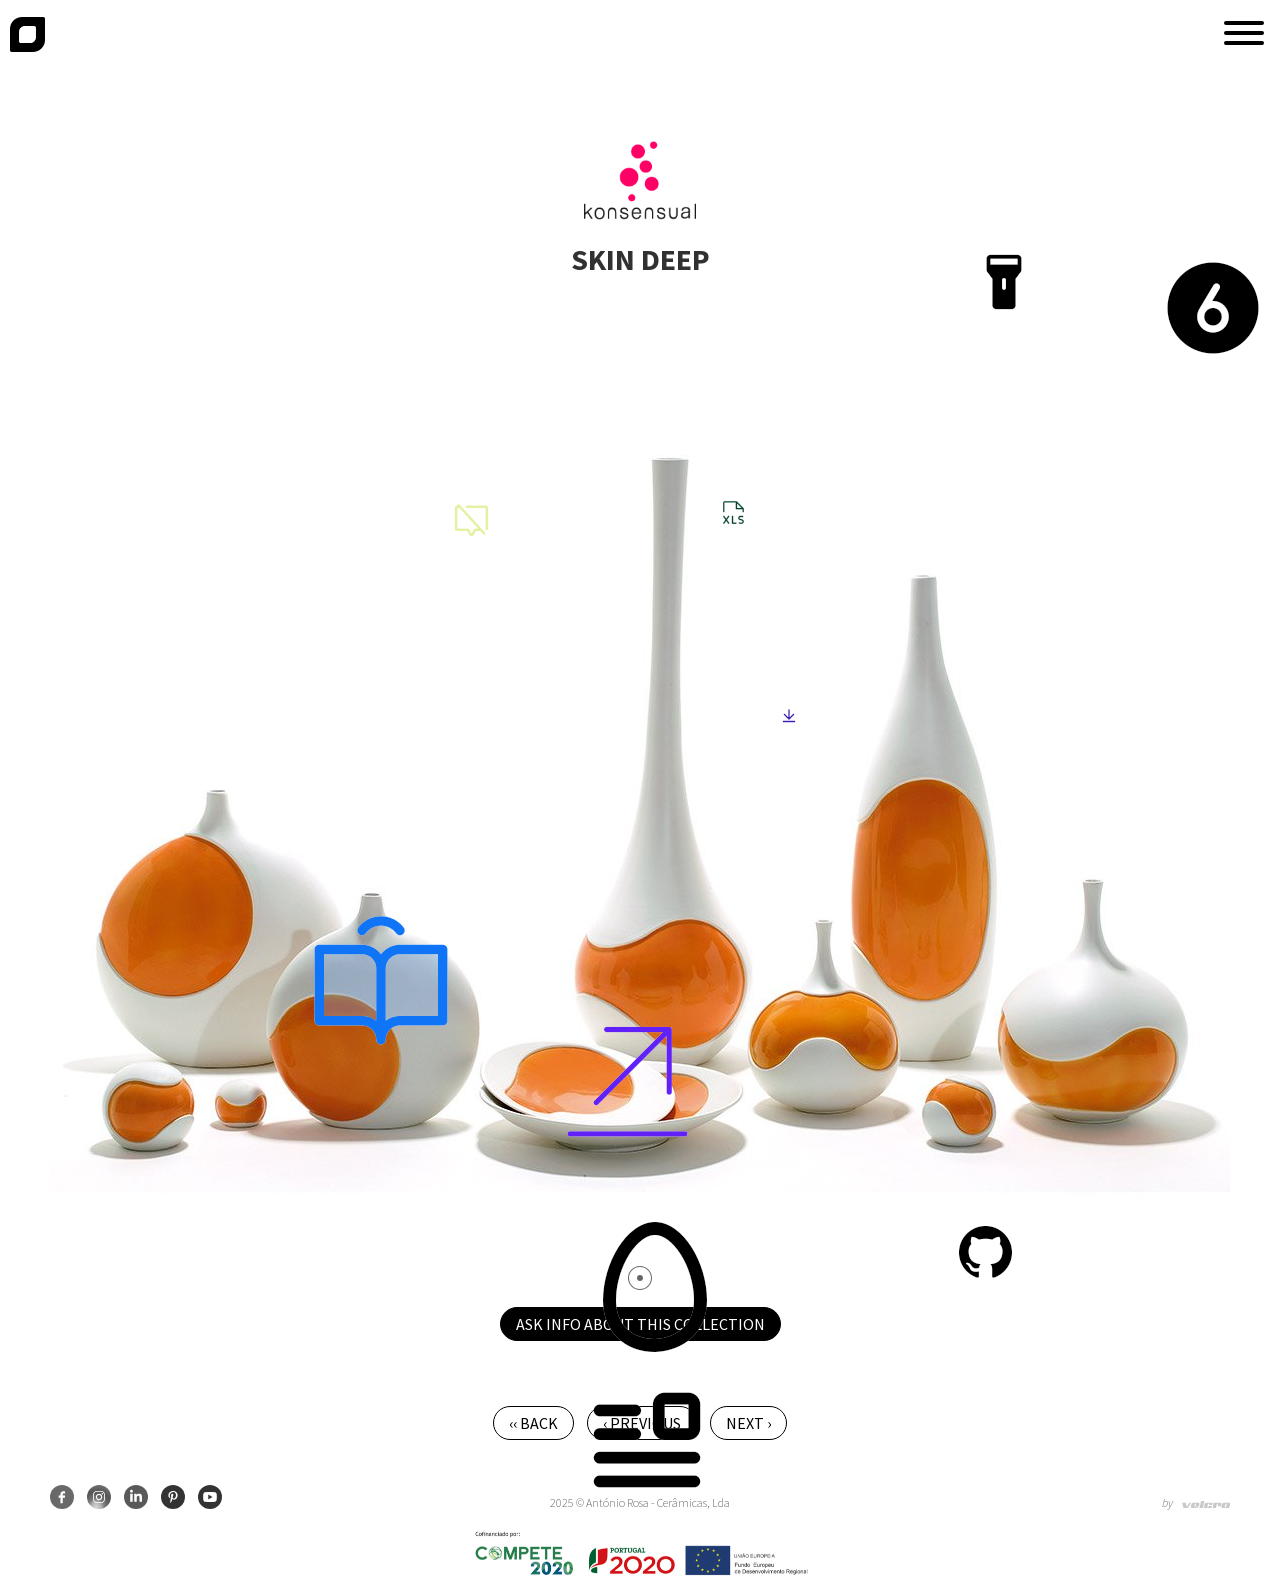 This screenshot has height=1591, width=1280. Describe the element at coordinates (1004, 282) in the screenshot. I see `toggle flashlight on/off` at that location.